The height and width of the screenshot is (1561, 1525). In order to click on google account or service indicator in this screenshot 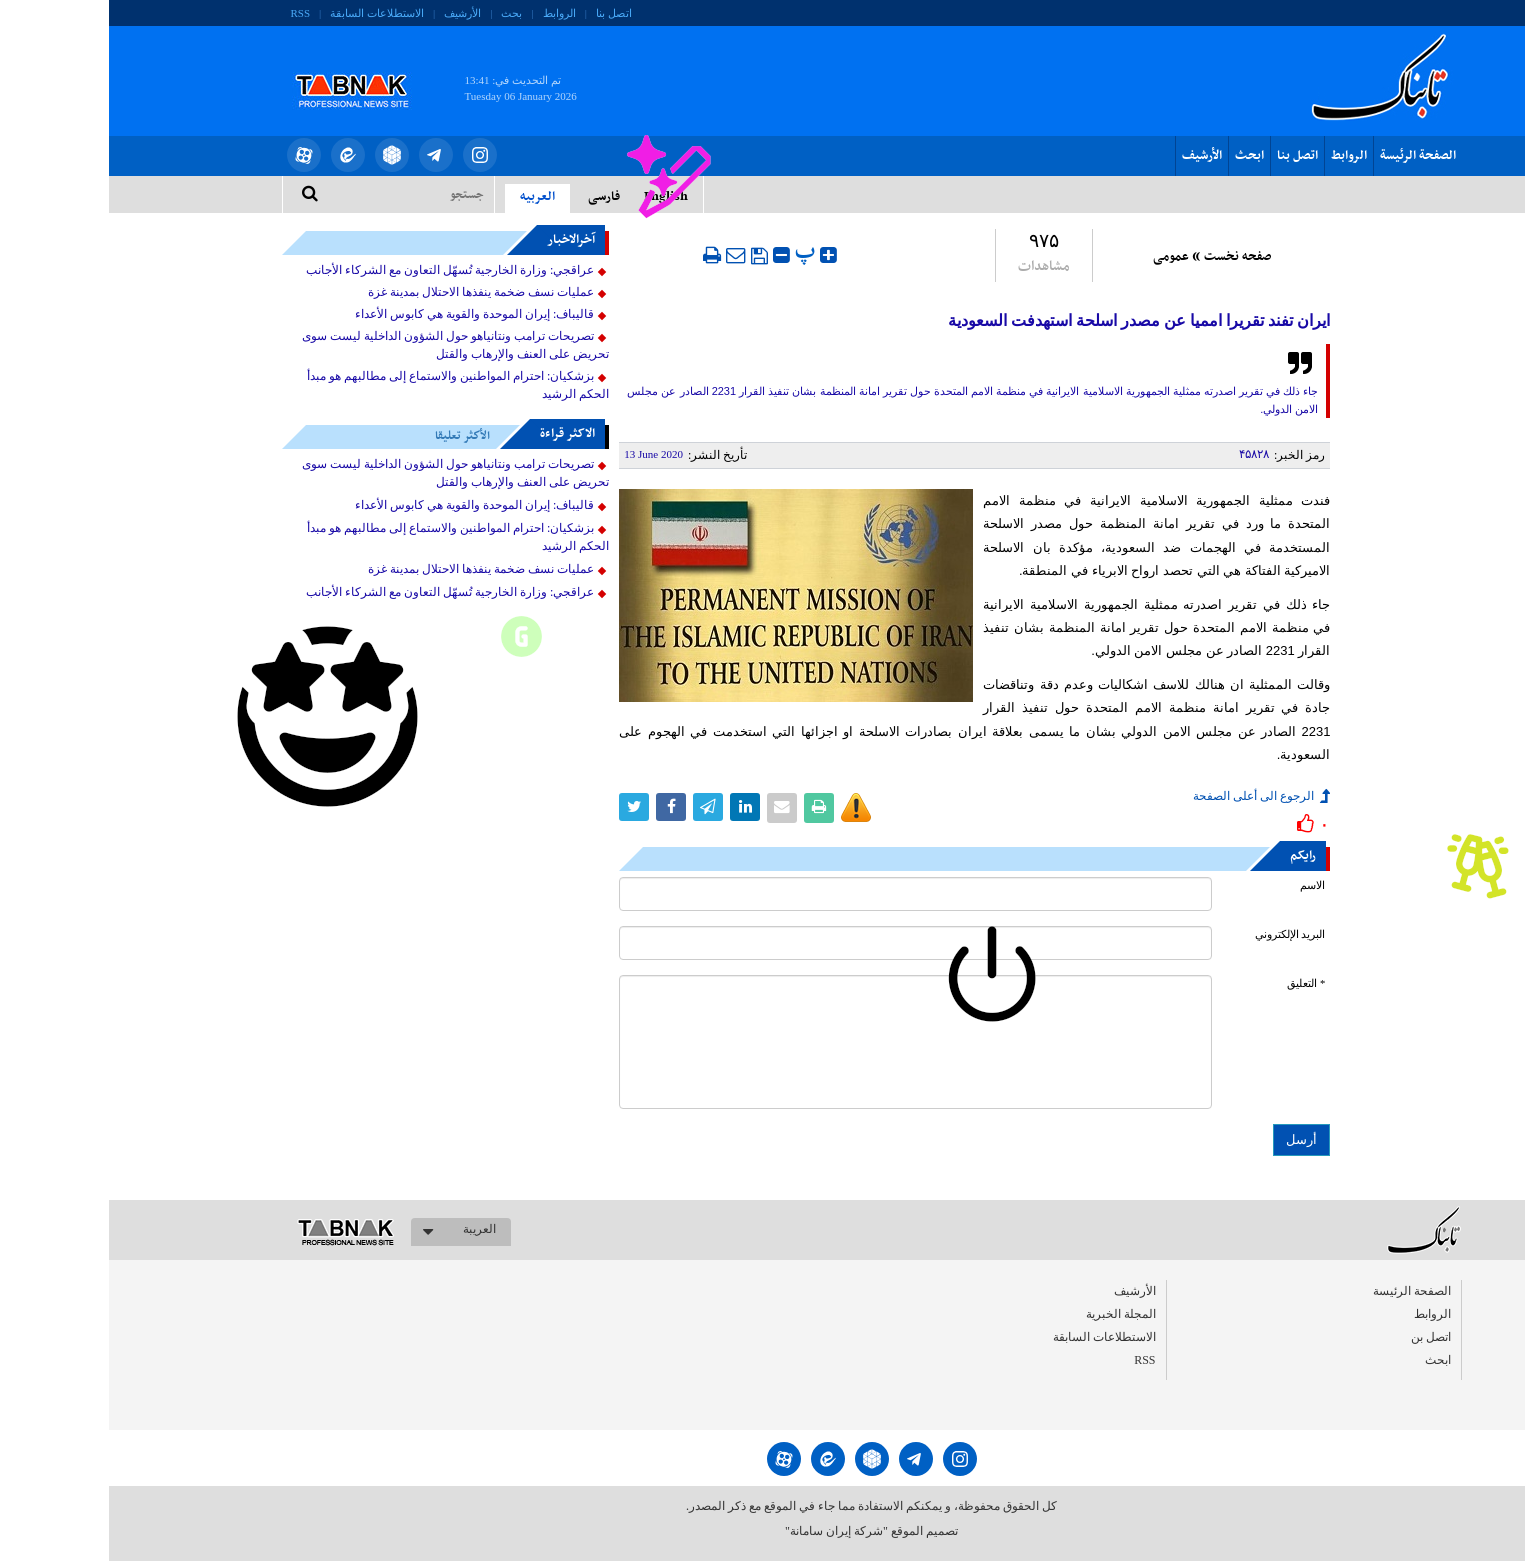, I will do `click(521, 636)`.